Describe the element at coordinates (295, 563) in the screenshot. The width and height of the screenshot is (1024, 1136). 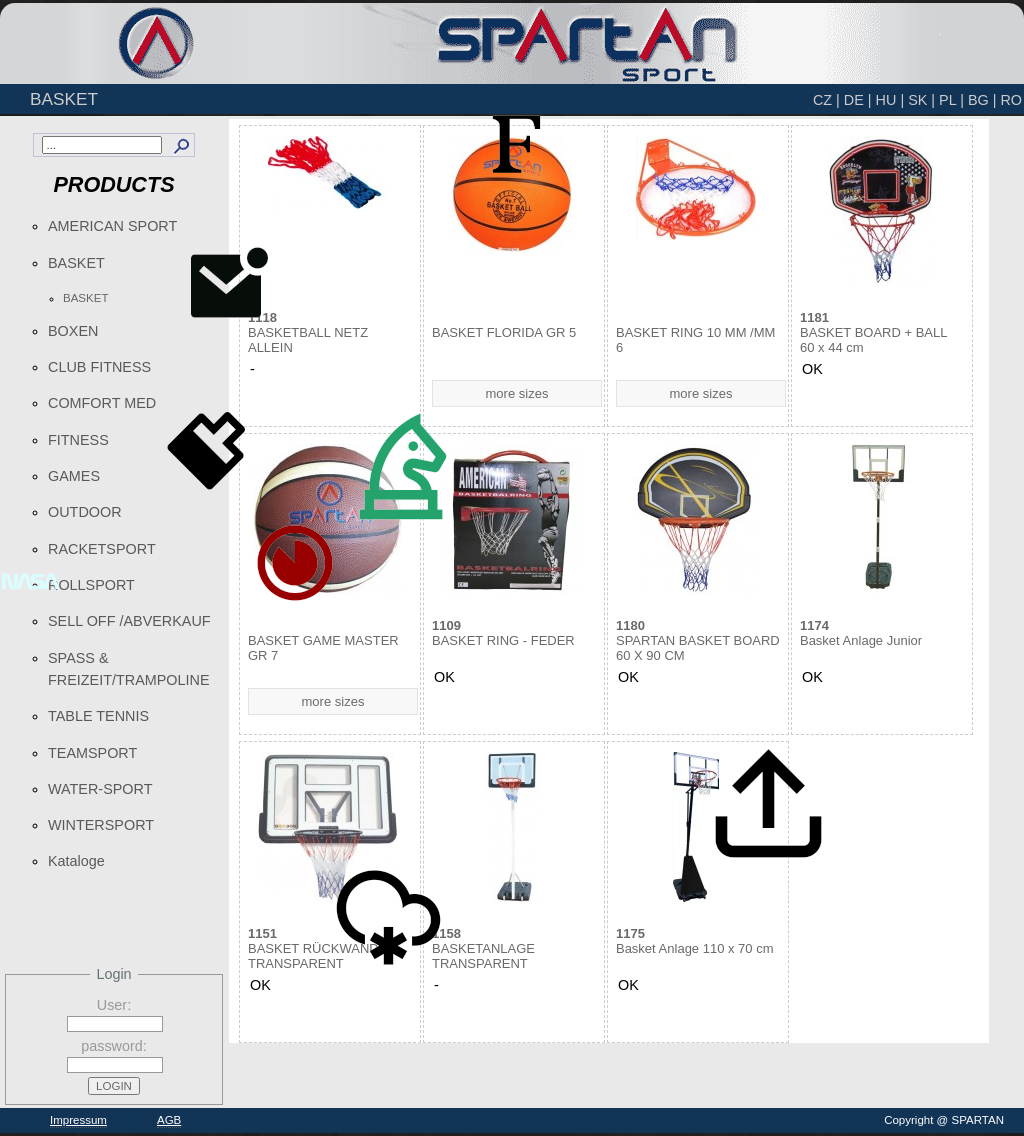
I see `indicates task progress at approximately 70% complete` at that location.